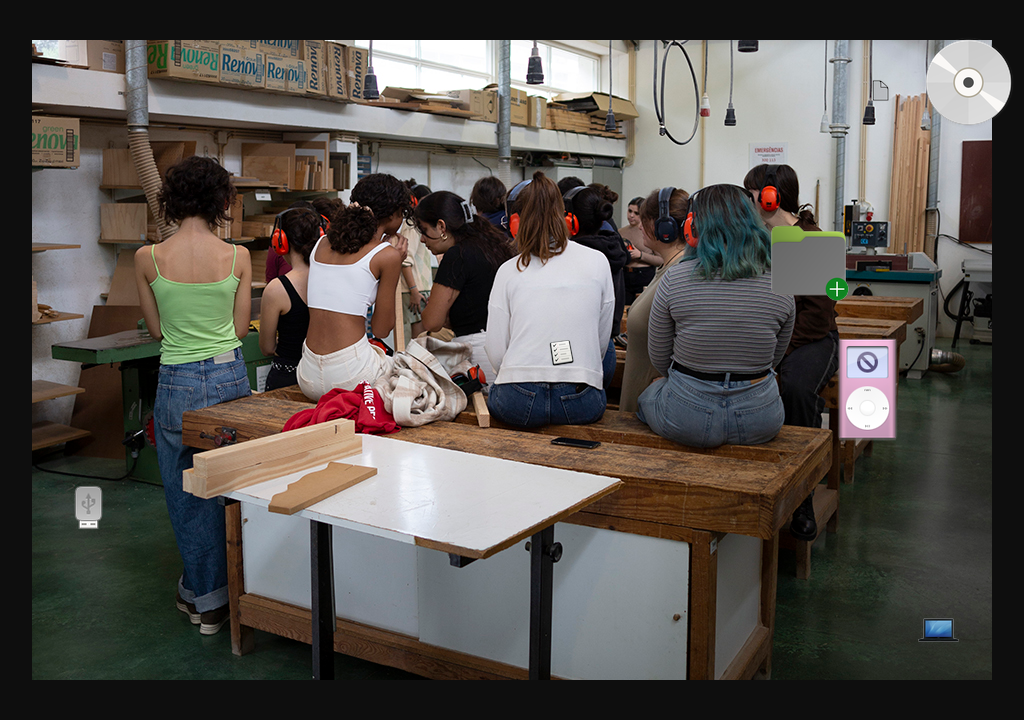 Image resolution: width=1024 pixels, height=720 pixels. Describe the element at coordinates (808, 260) in the screenshot. I see `create a new folder` at that location.